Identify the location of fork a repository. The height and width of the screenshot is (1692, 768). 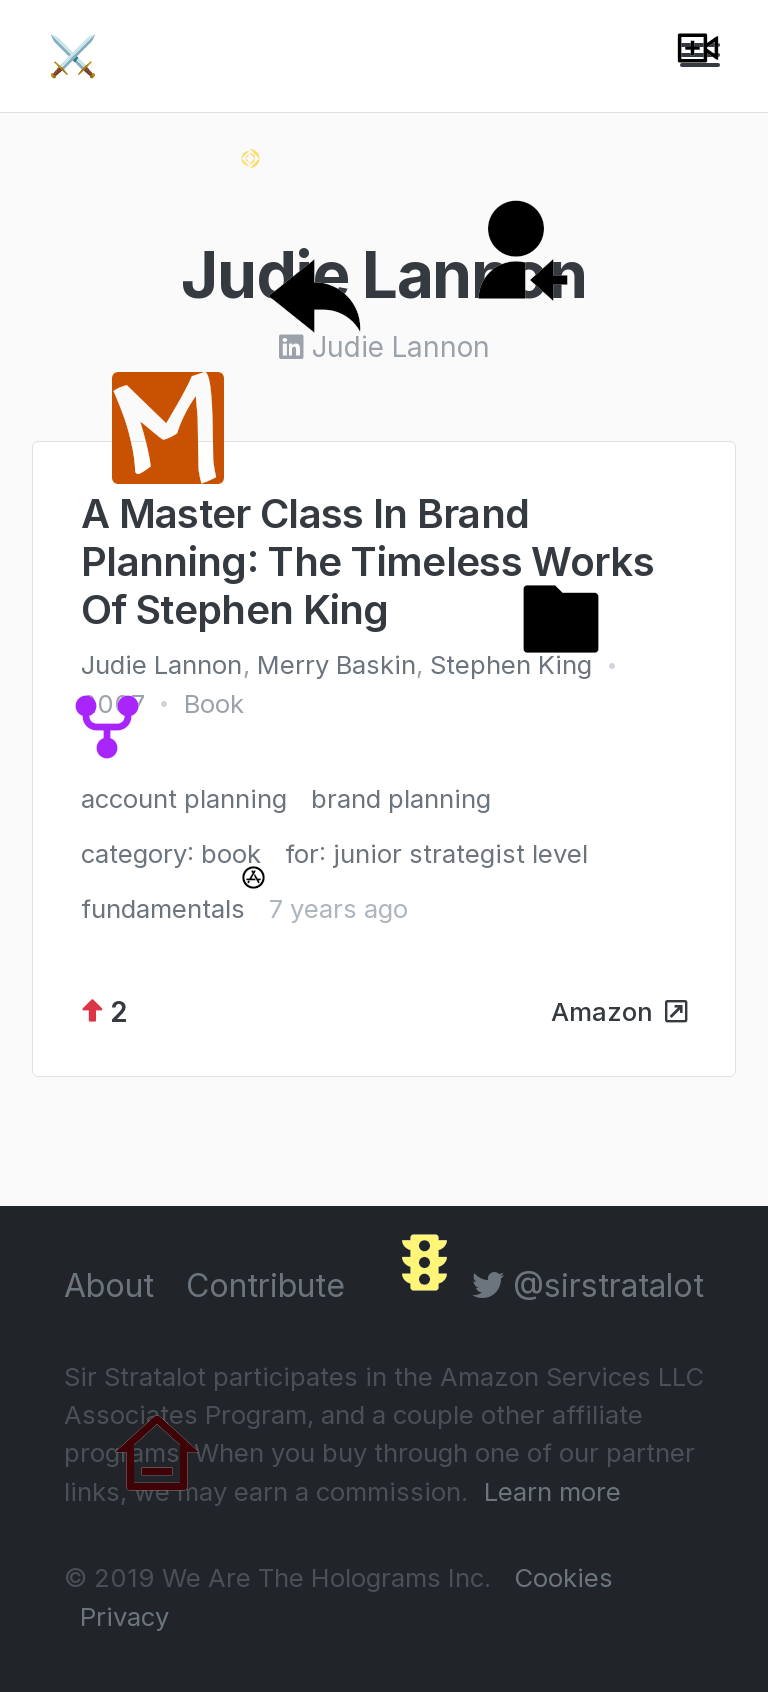
(107, 727).